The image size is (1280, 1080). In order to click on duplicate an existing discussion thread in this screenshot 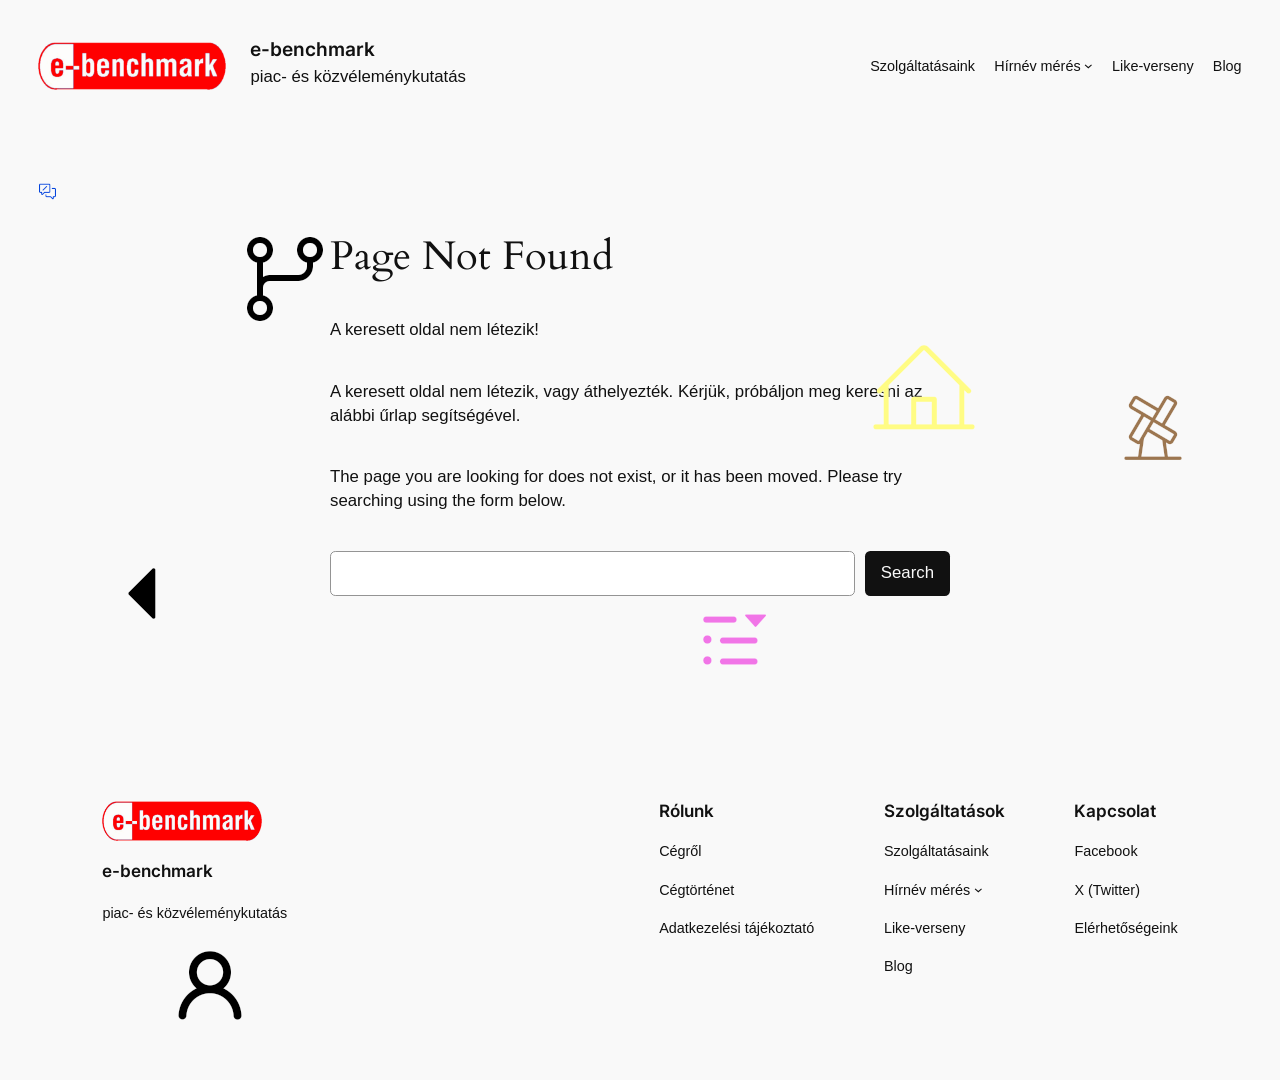, I will do `click(47, 191)`.